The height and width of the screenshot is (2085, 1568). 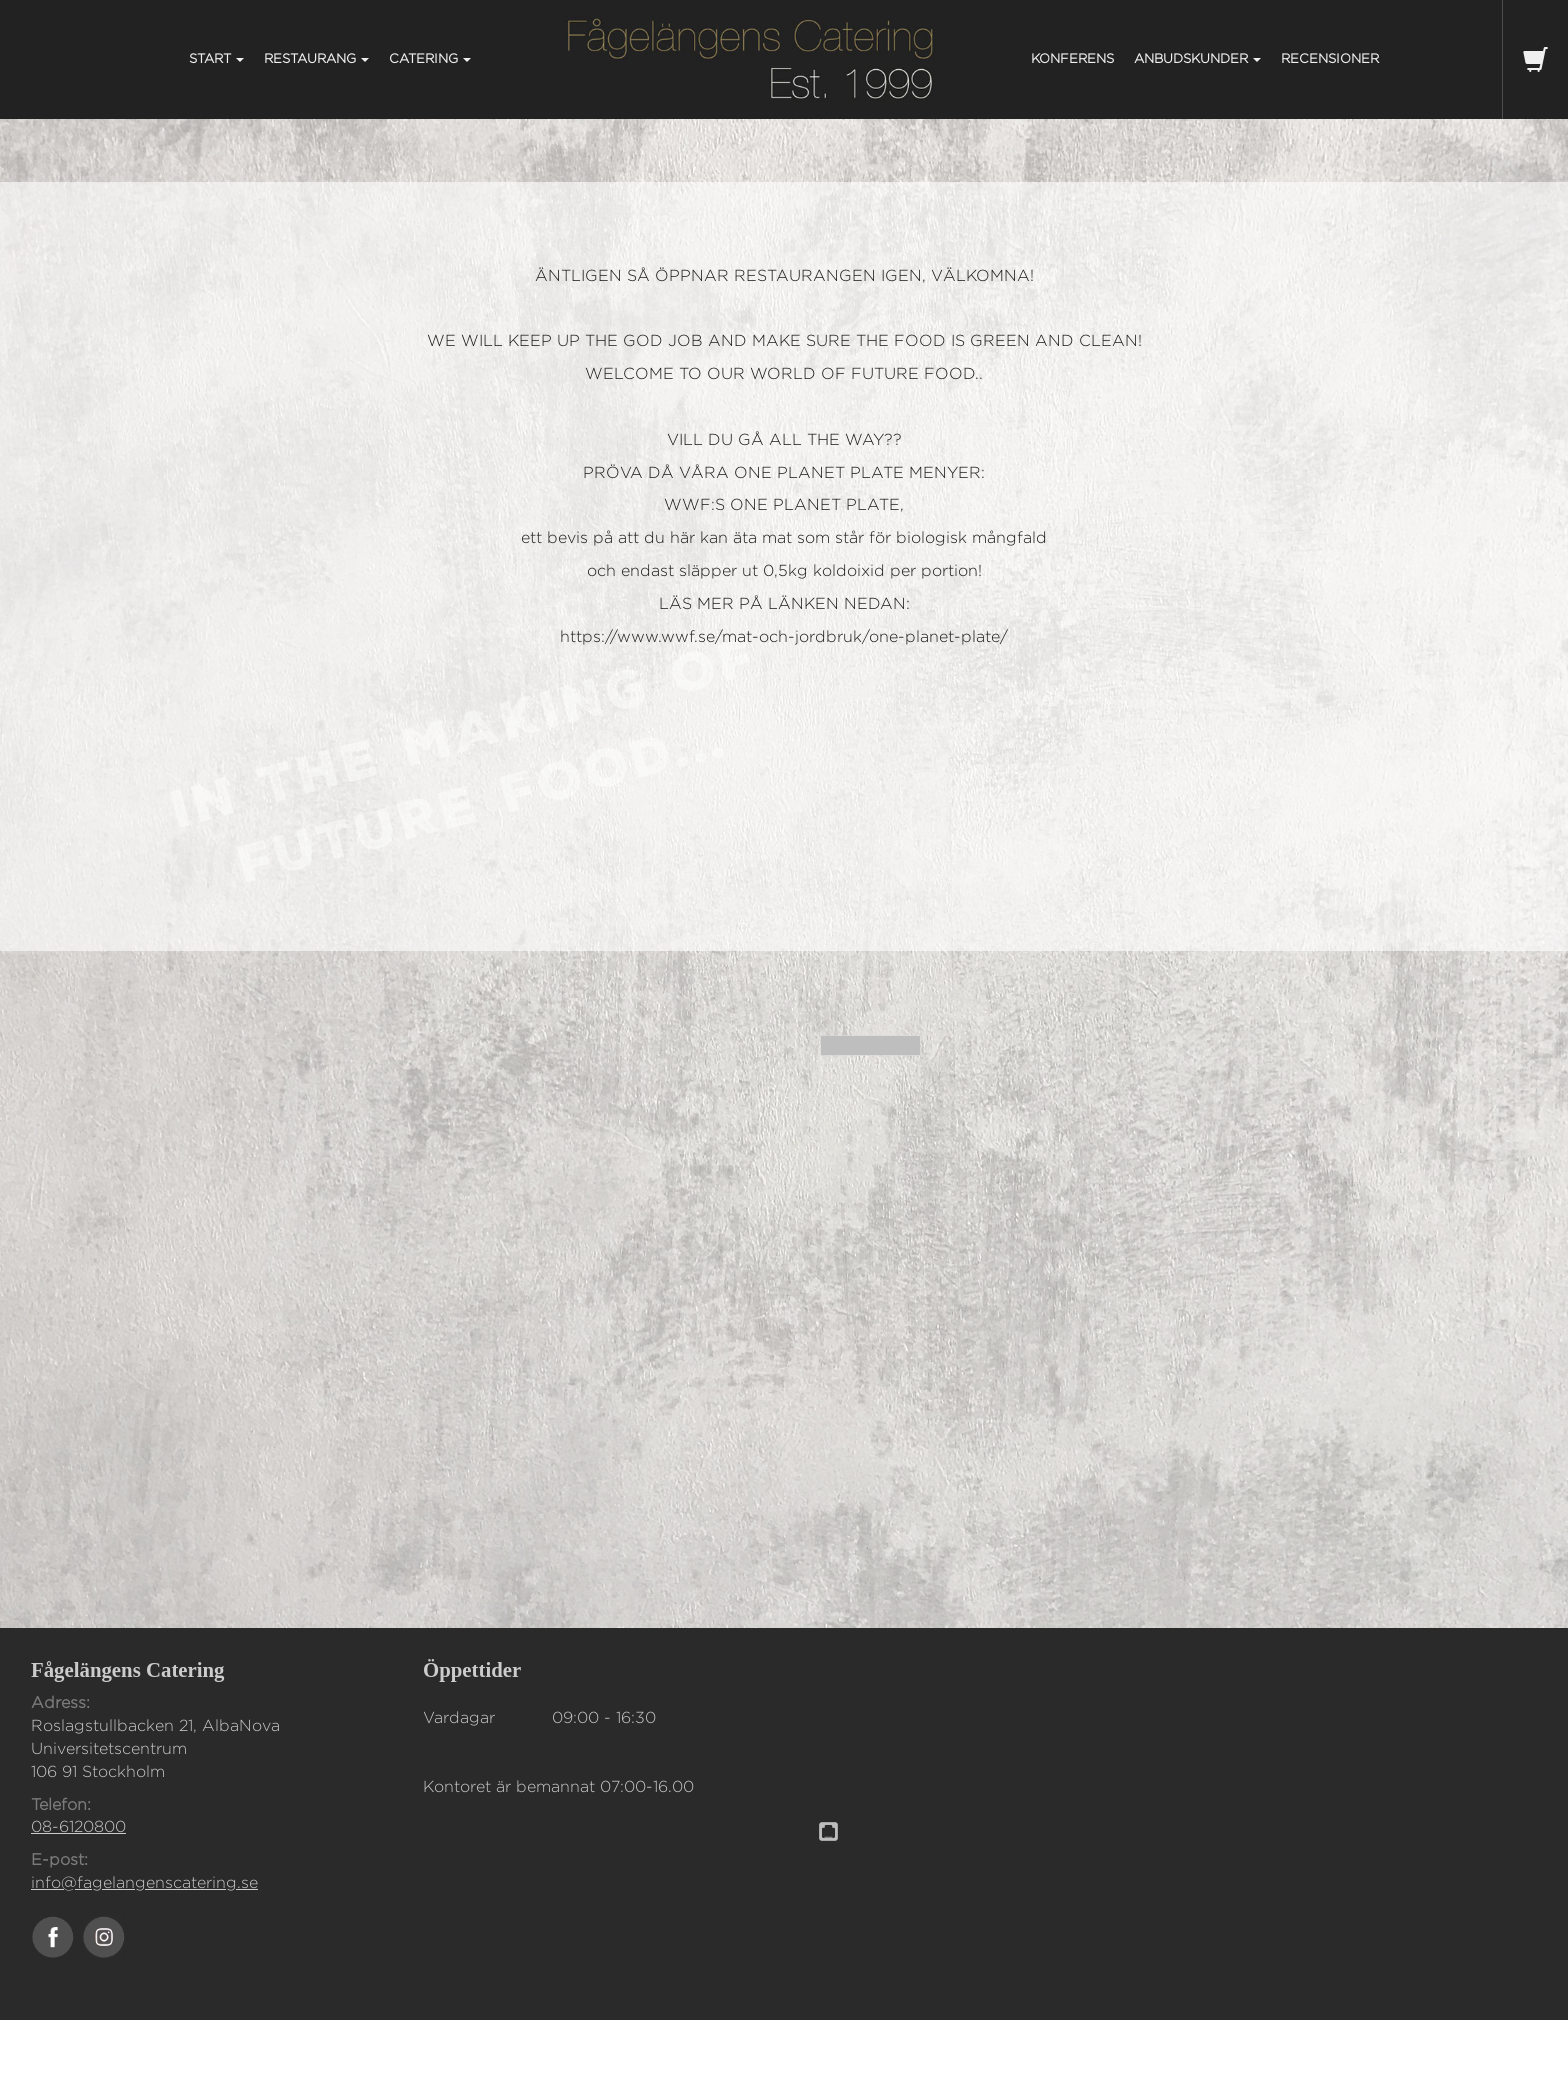 What do you see at coordinates (870, 1045) in the screenshot?
I see `remove an item from a list` at bounding box center [870, 1045].